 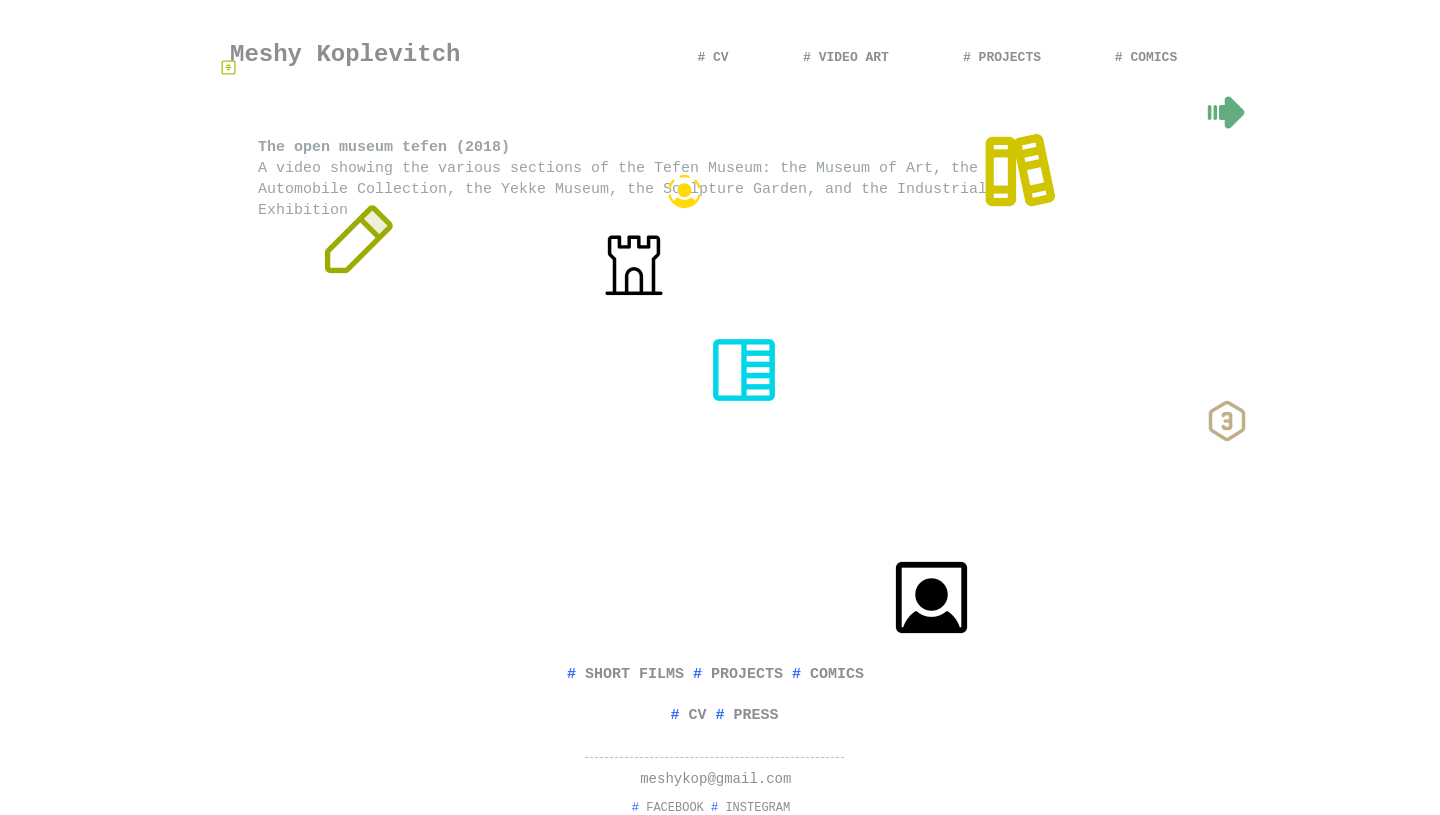 I want to click on access castle or fortress-themed content, so click(x=634, y=264).